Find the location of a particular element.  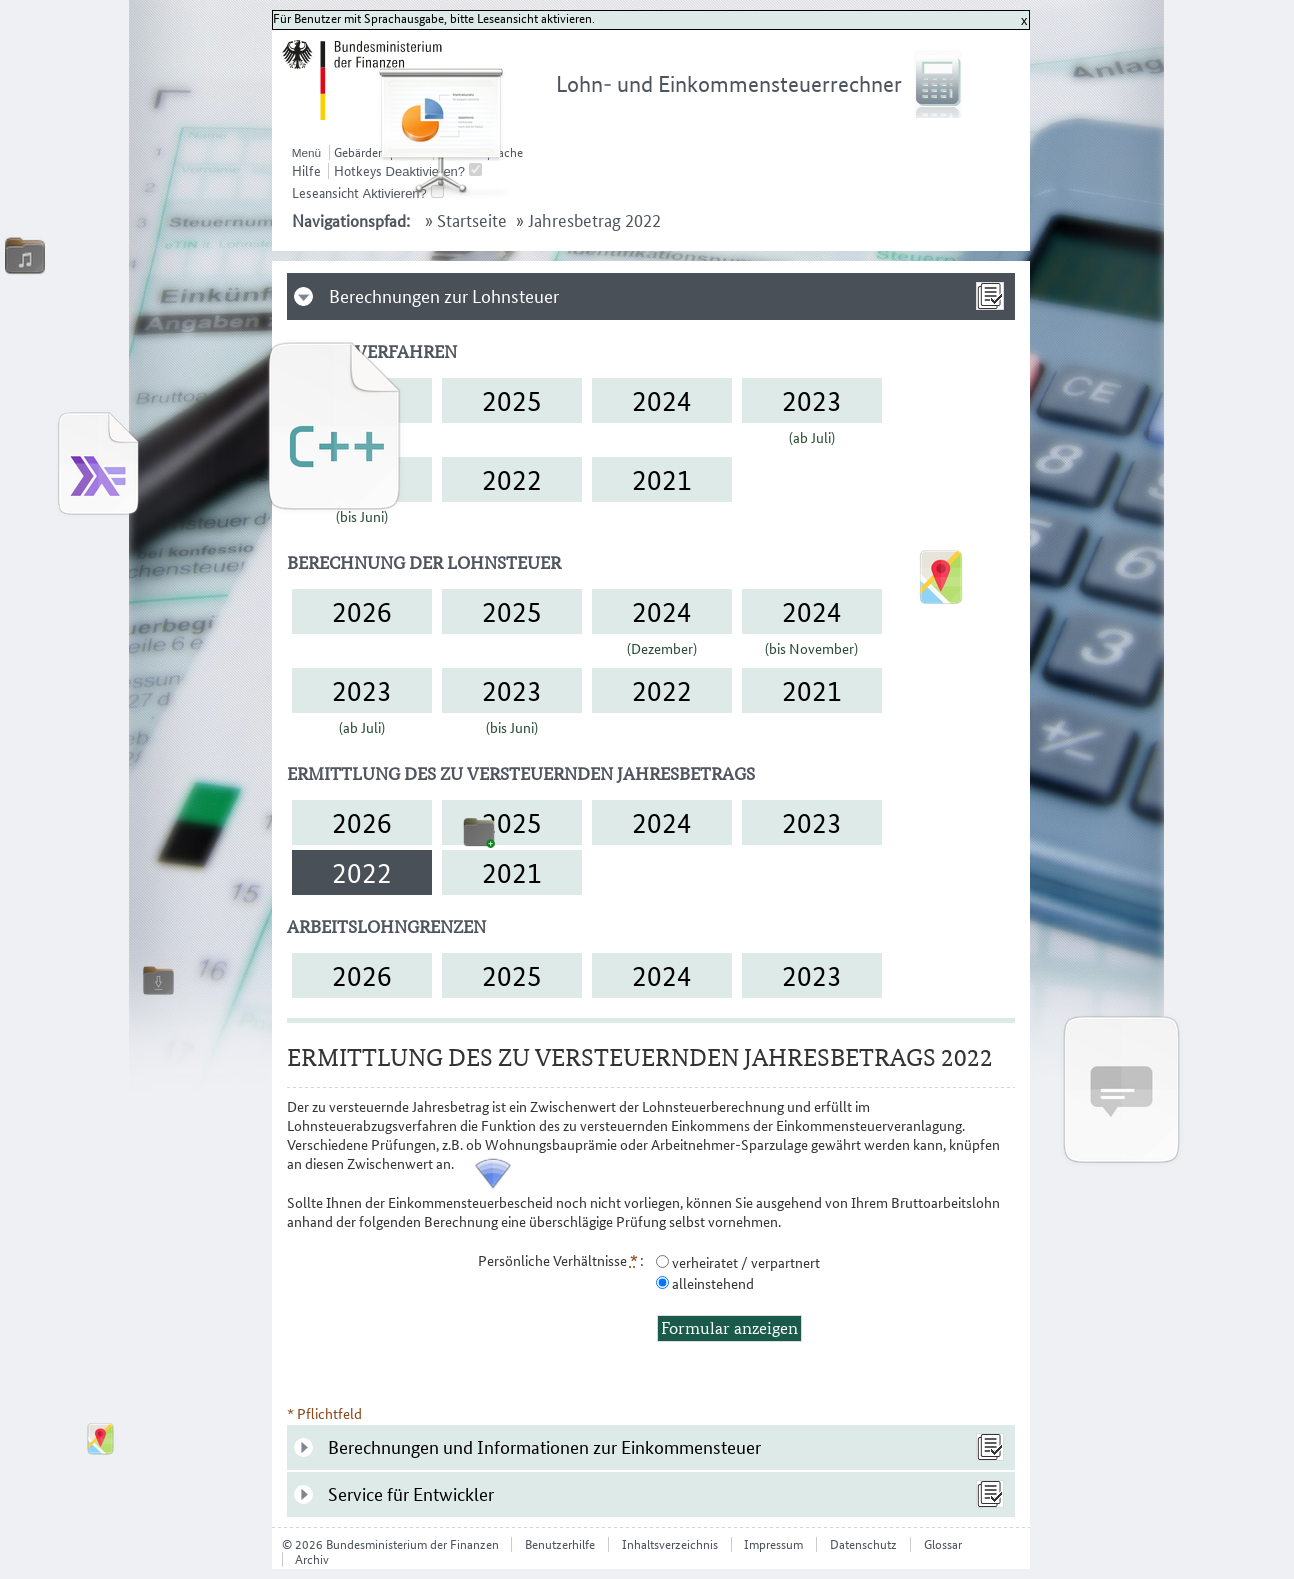

open a presentation file is located at coordinates (441, 128).